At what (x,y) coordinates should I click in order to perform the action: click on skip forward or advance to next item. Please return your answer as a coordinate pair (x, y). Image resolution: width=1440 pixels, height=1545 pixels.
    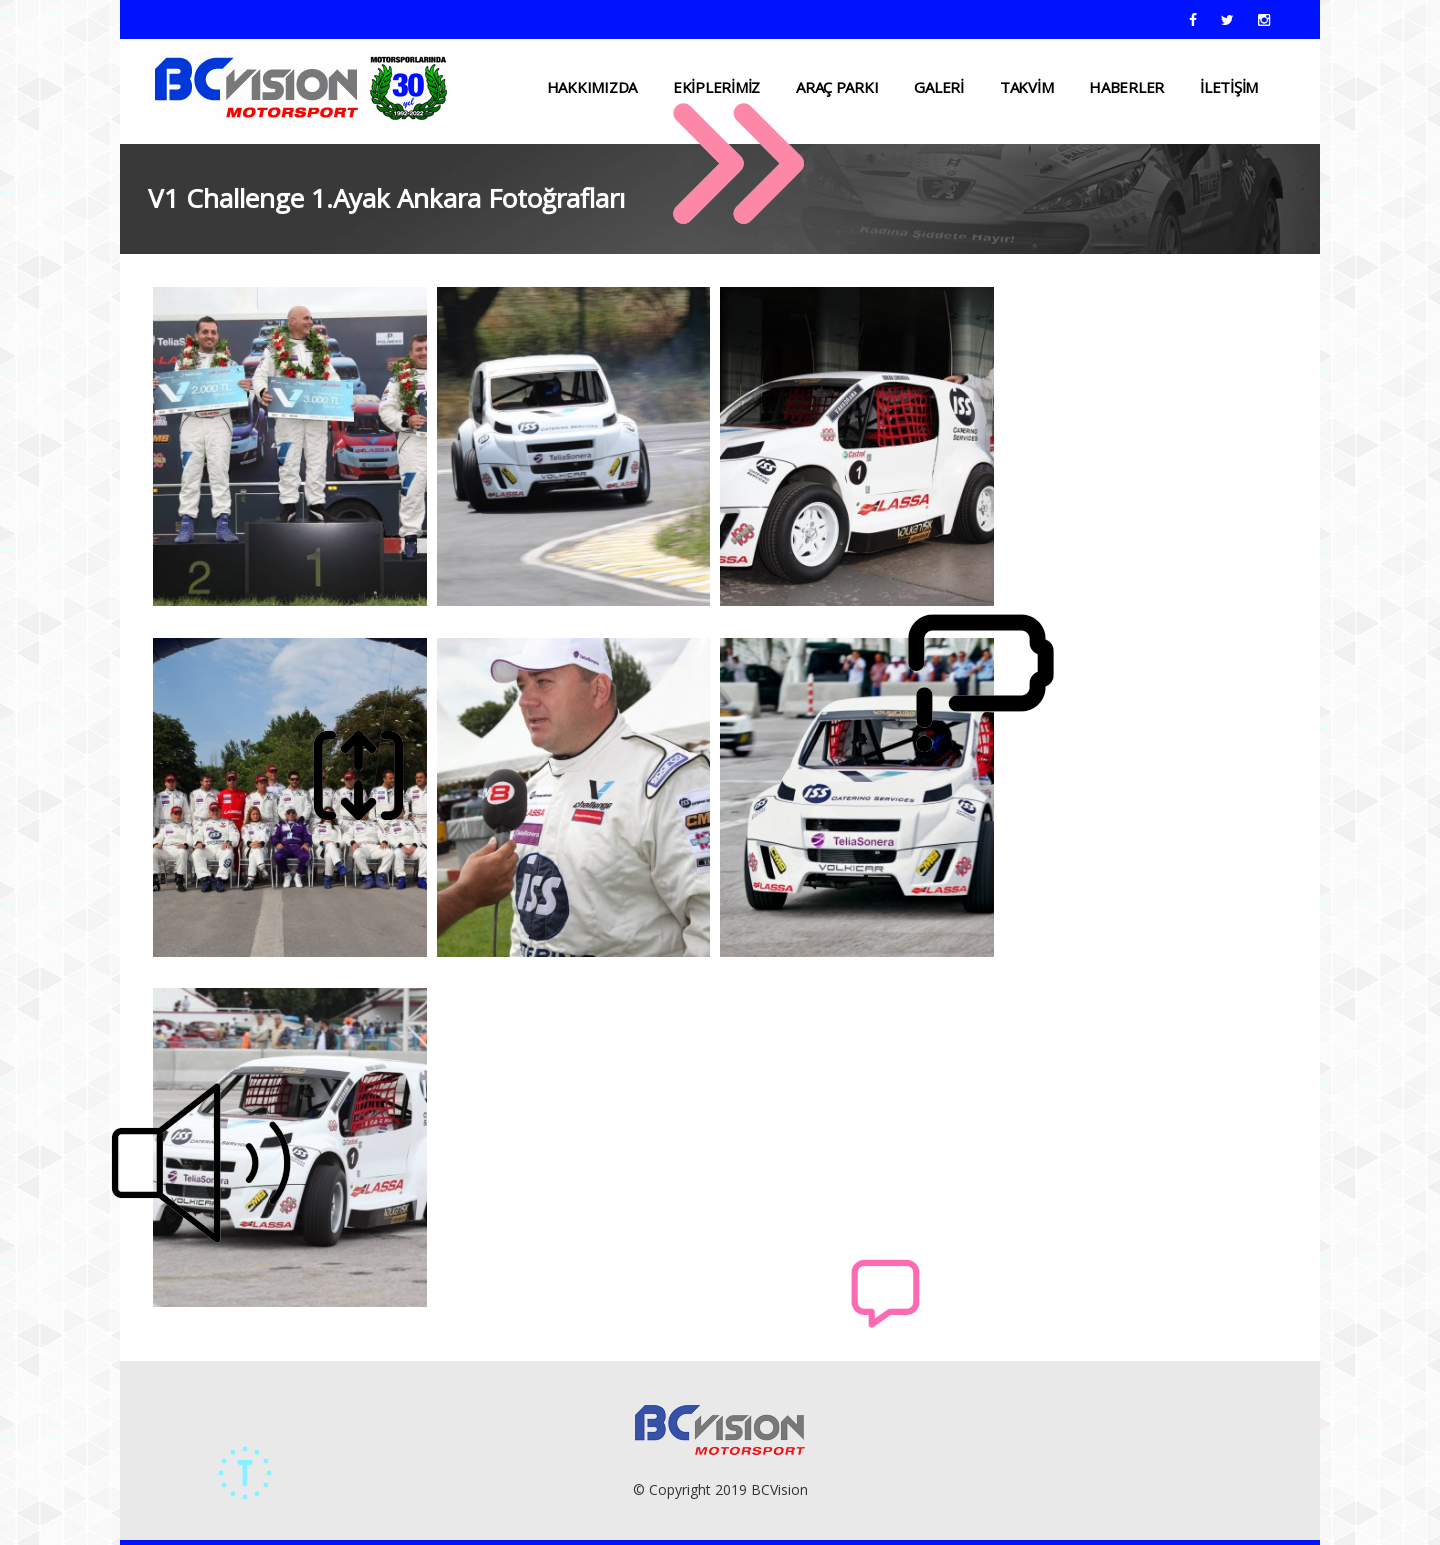
    Looking at the image, I should click on (733, 163).